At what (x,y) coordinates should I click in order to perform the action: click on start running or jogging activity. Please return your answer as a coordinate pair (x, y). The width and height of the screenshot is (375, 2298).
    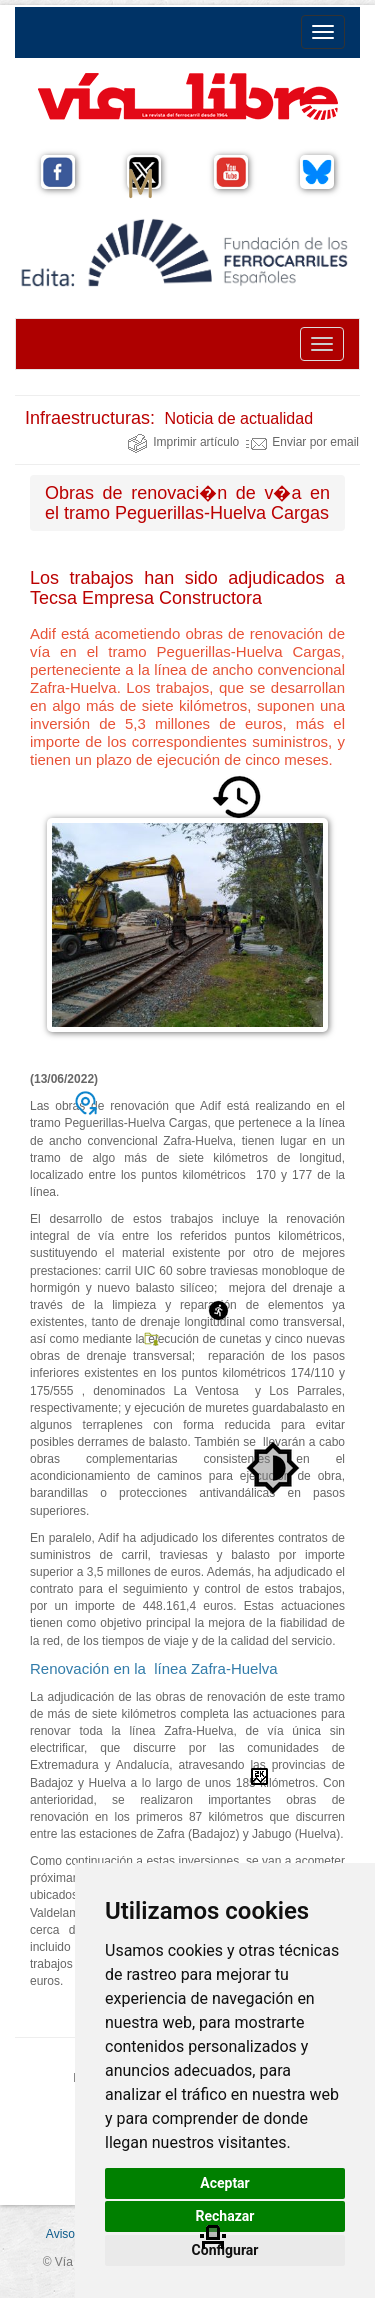
    Looking at the image, I should click on (218, 1310).